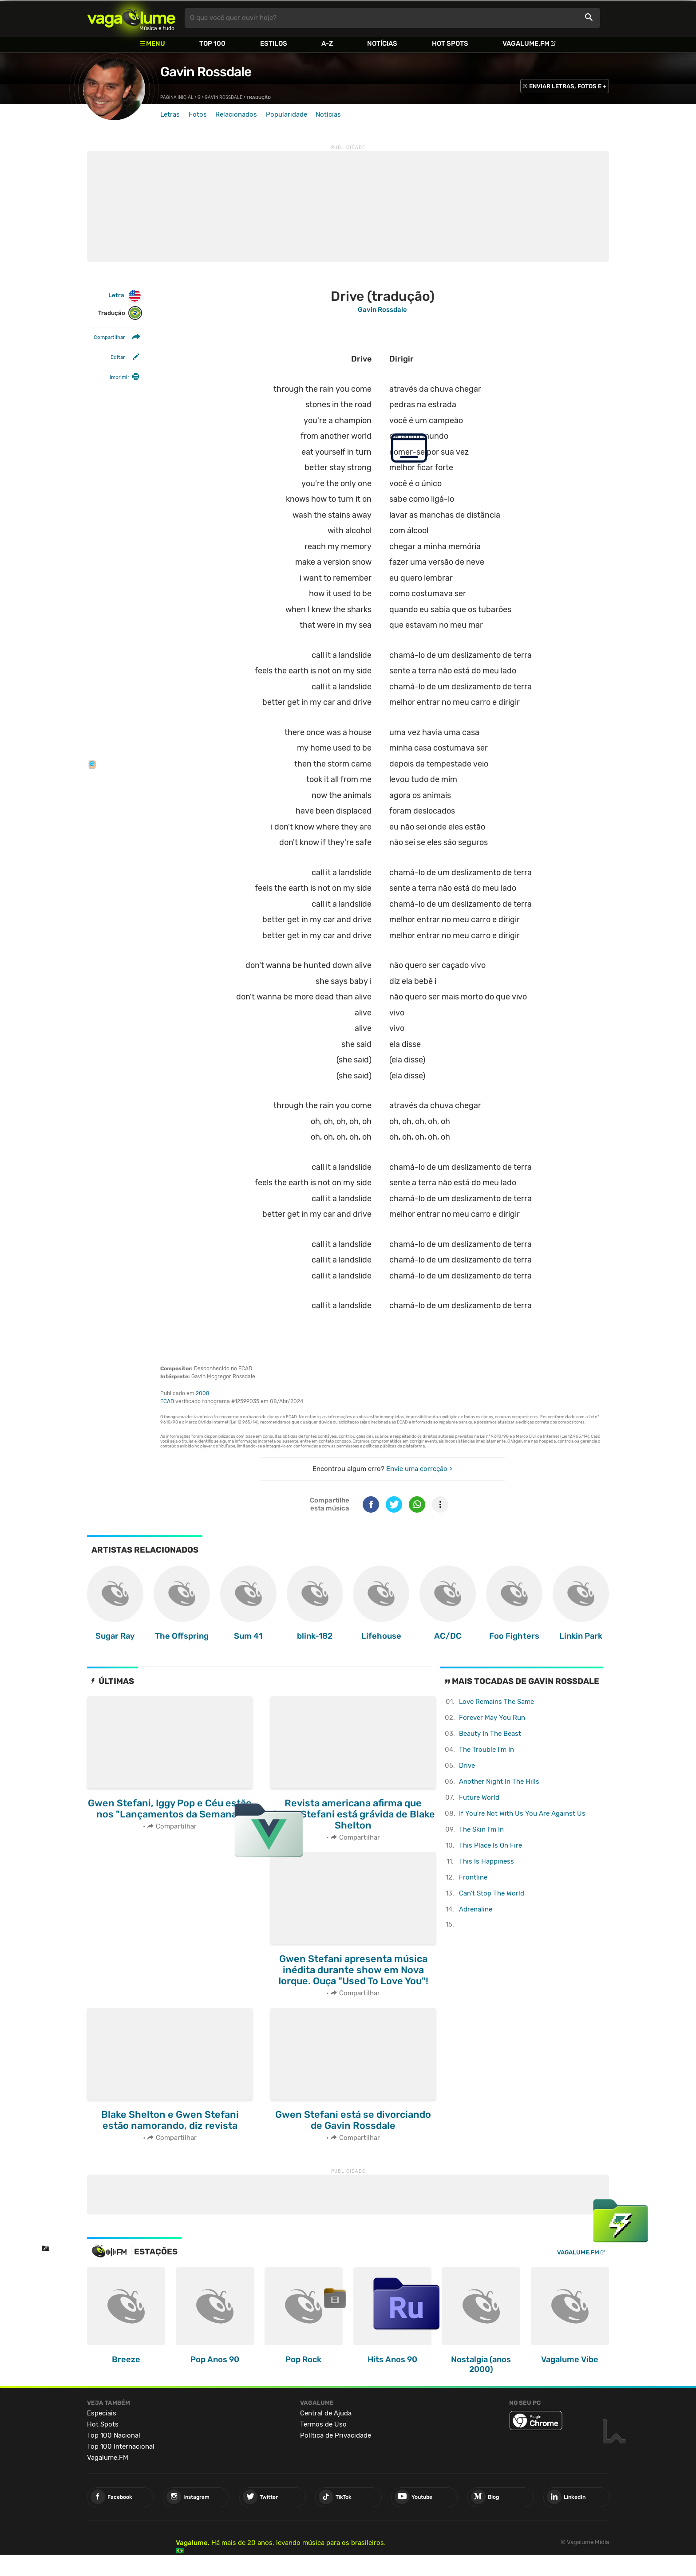  Describe the element at coordinates (45, 2249) in the screenshot. I see `open resurrection remix ROM folder` at that location.